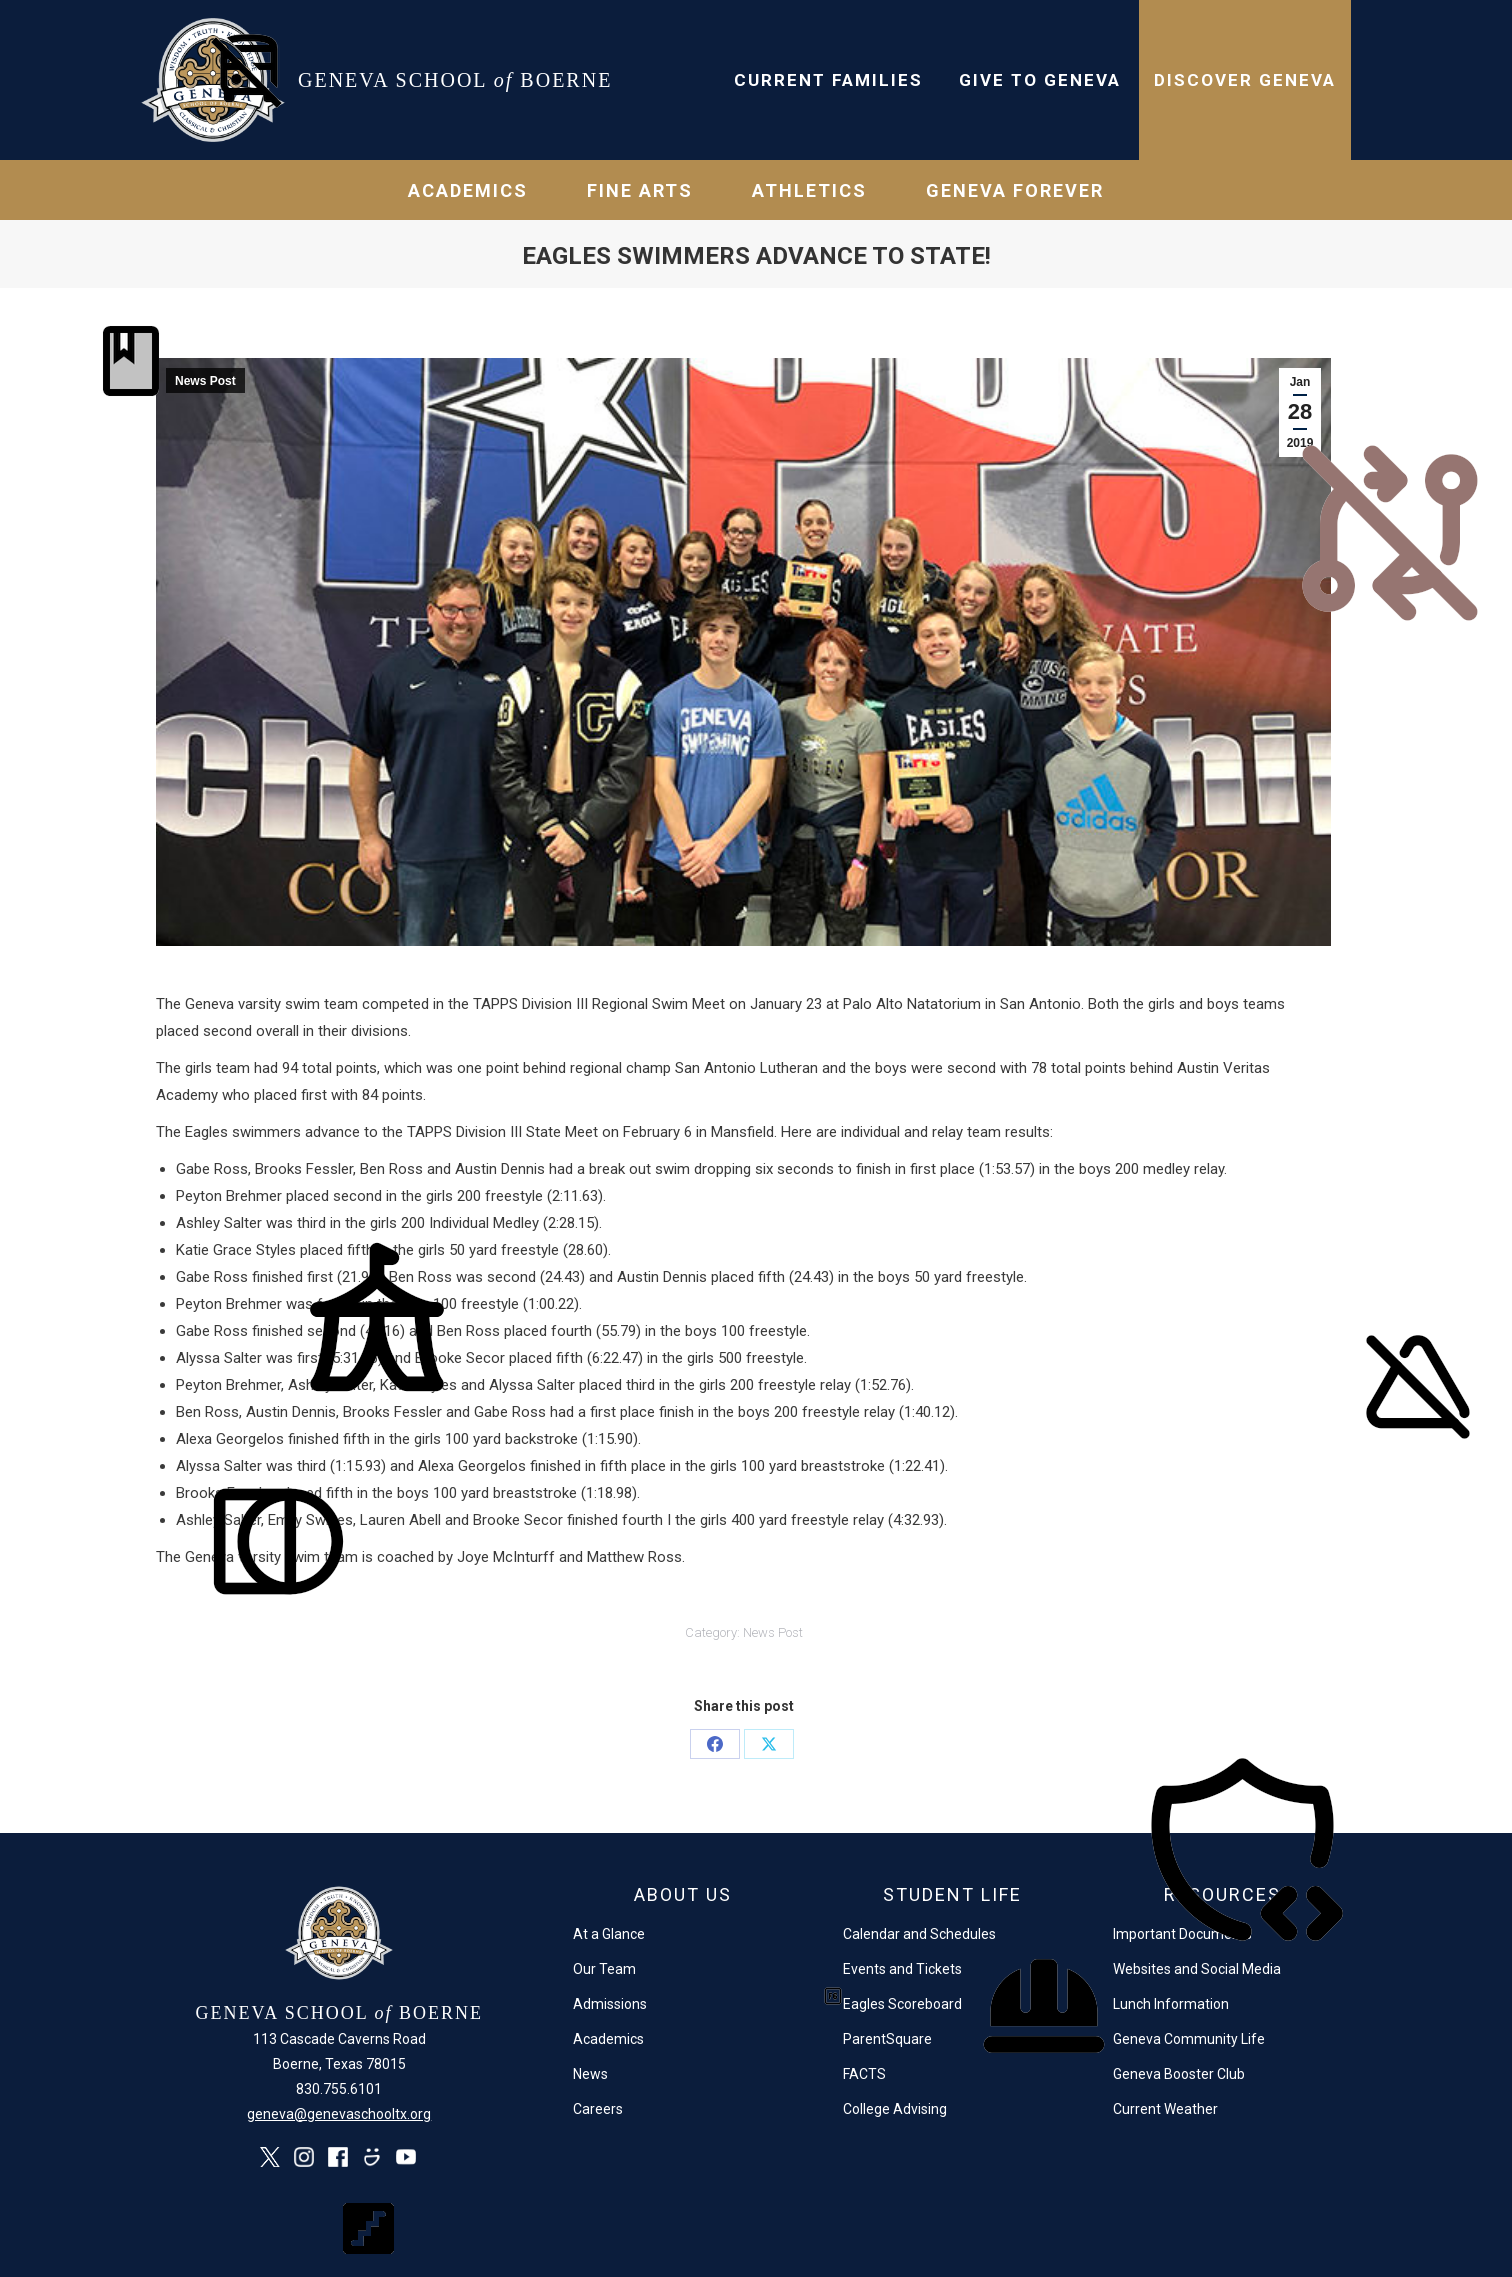 This screenshot has width=1512, height=2277. What do you see at coordinates (1390, 533) in the screenshot?
I see `exchange or swap feature is disabled` at bounding box center [1390, 533].